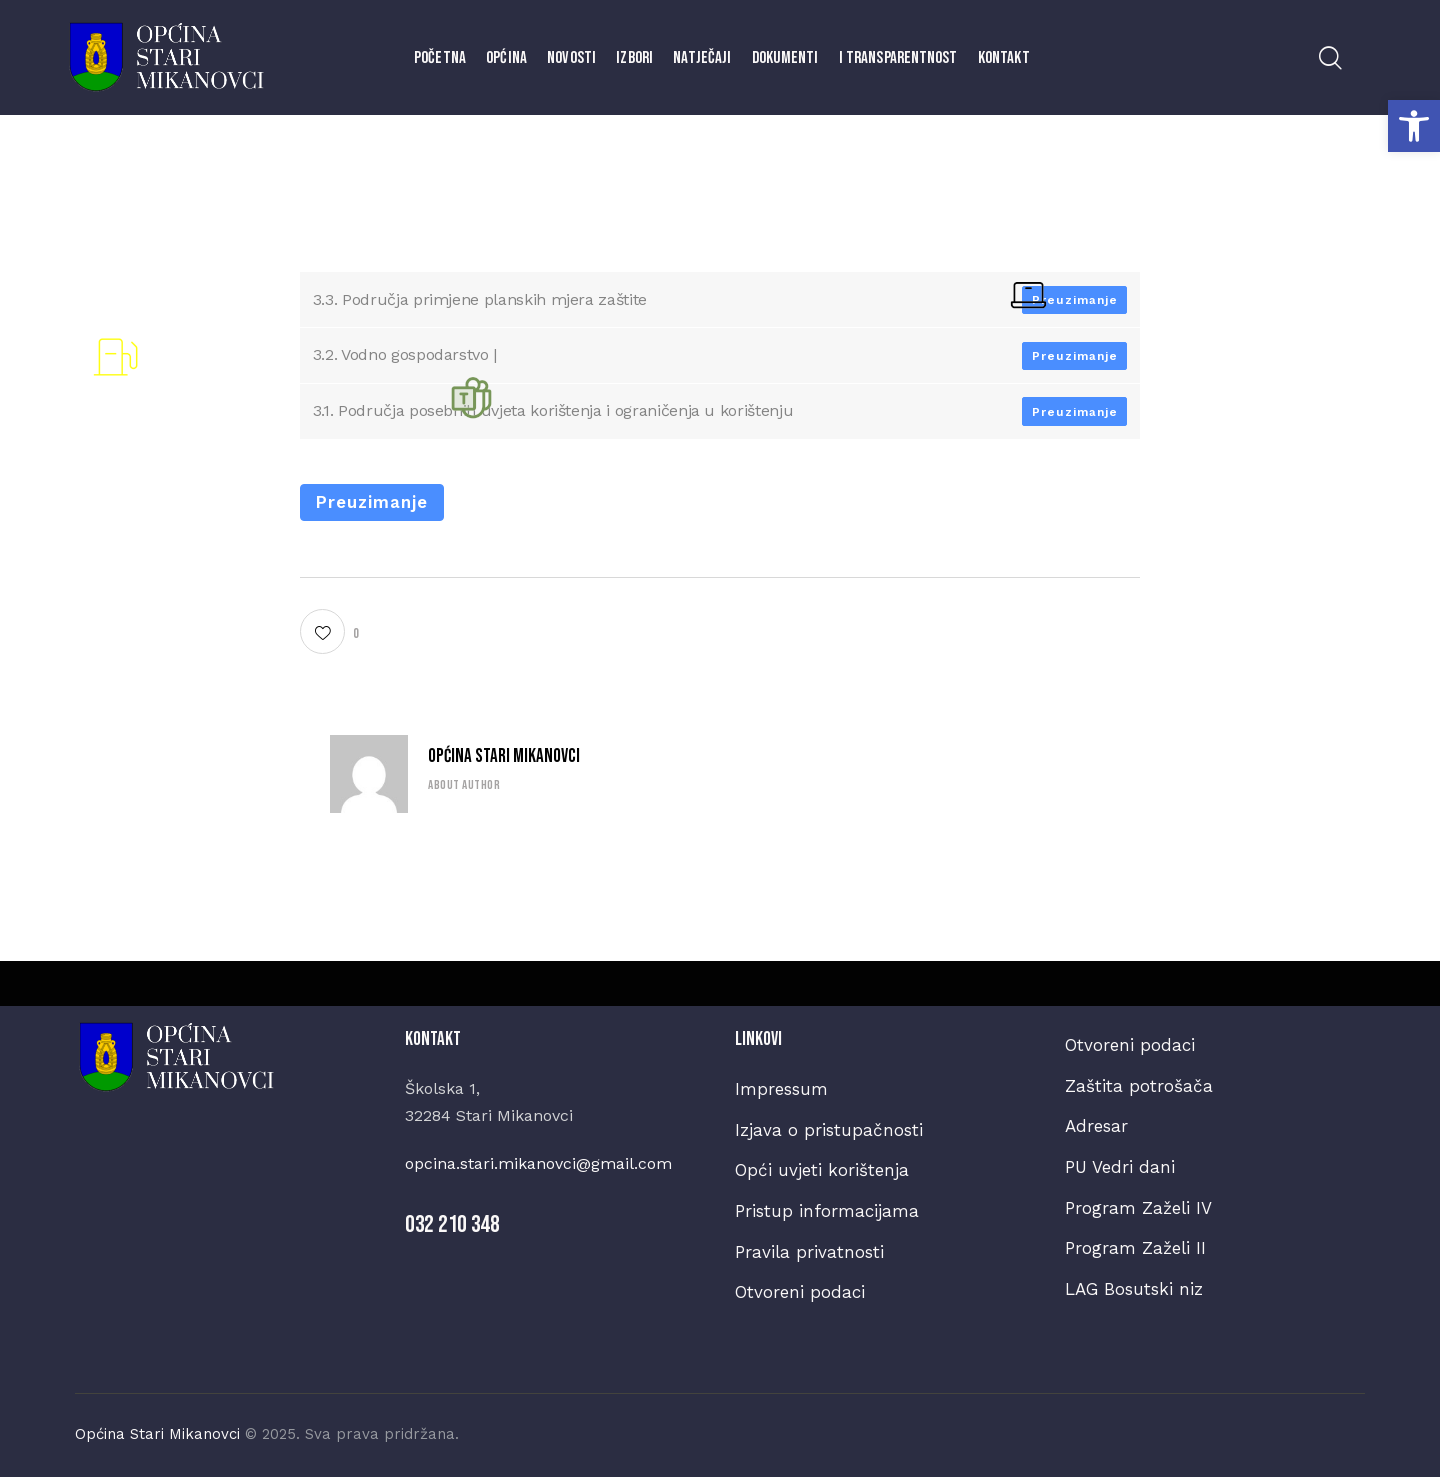  What do you see at coordinates (1028, 294) in the screenshot?
I see `switch to desktop or laptop view` at bounding box center [1028, 294].